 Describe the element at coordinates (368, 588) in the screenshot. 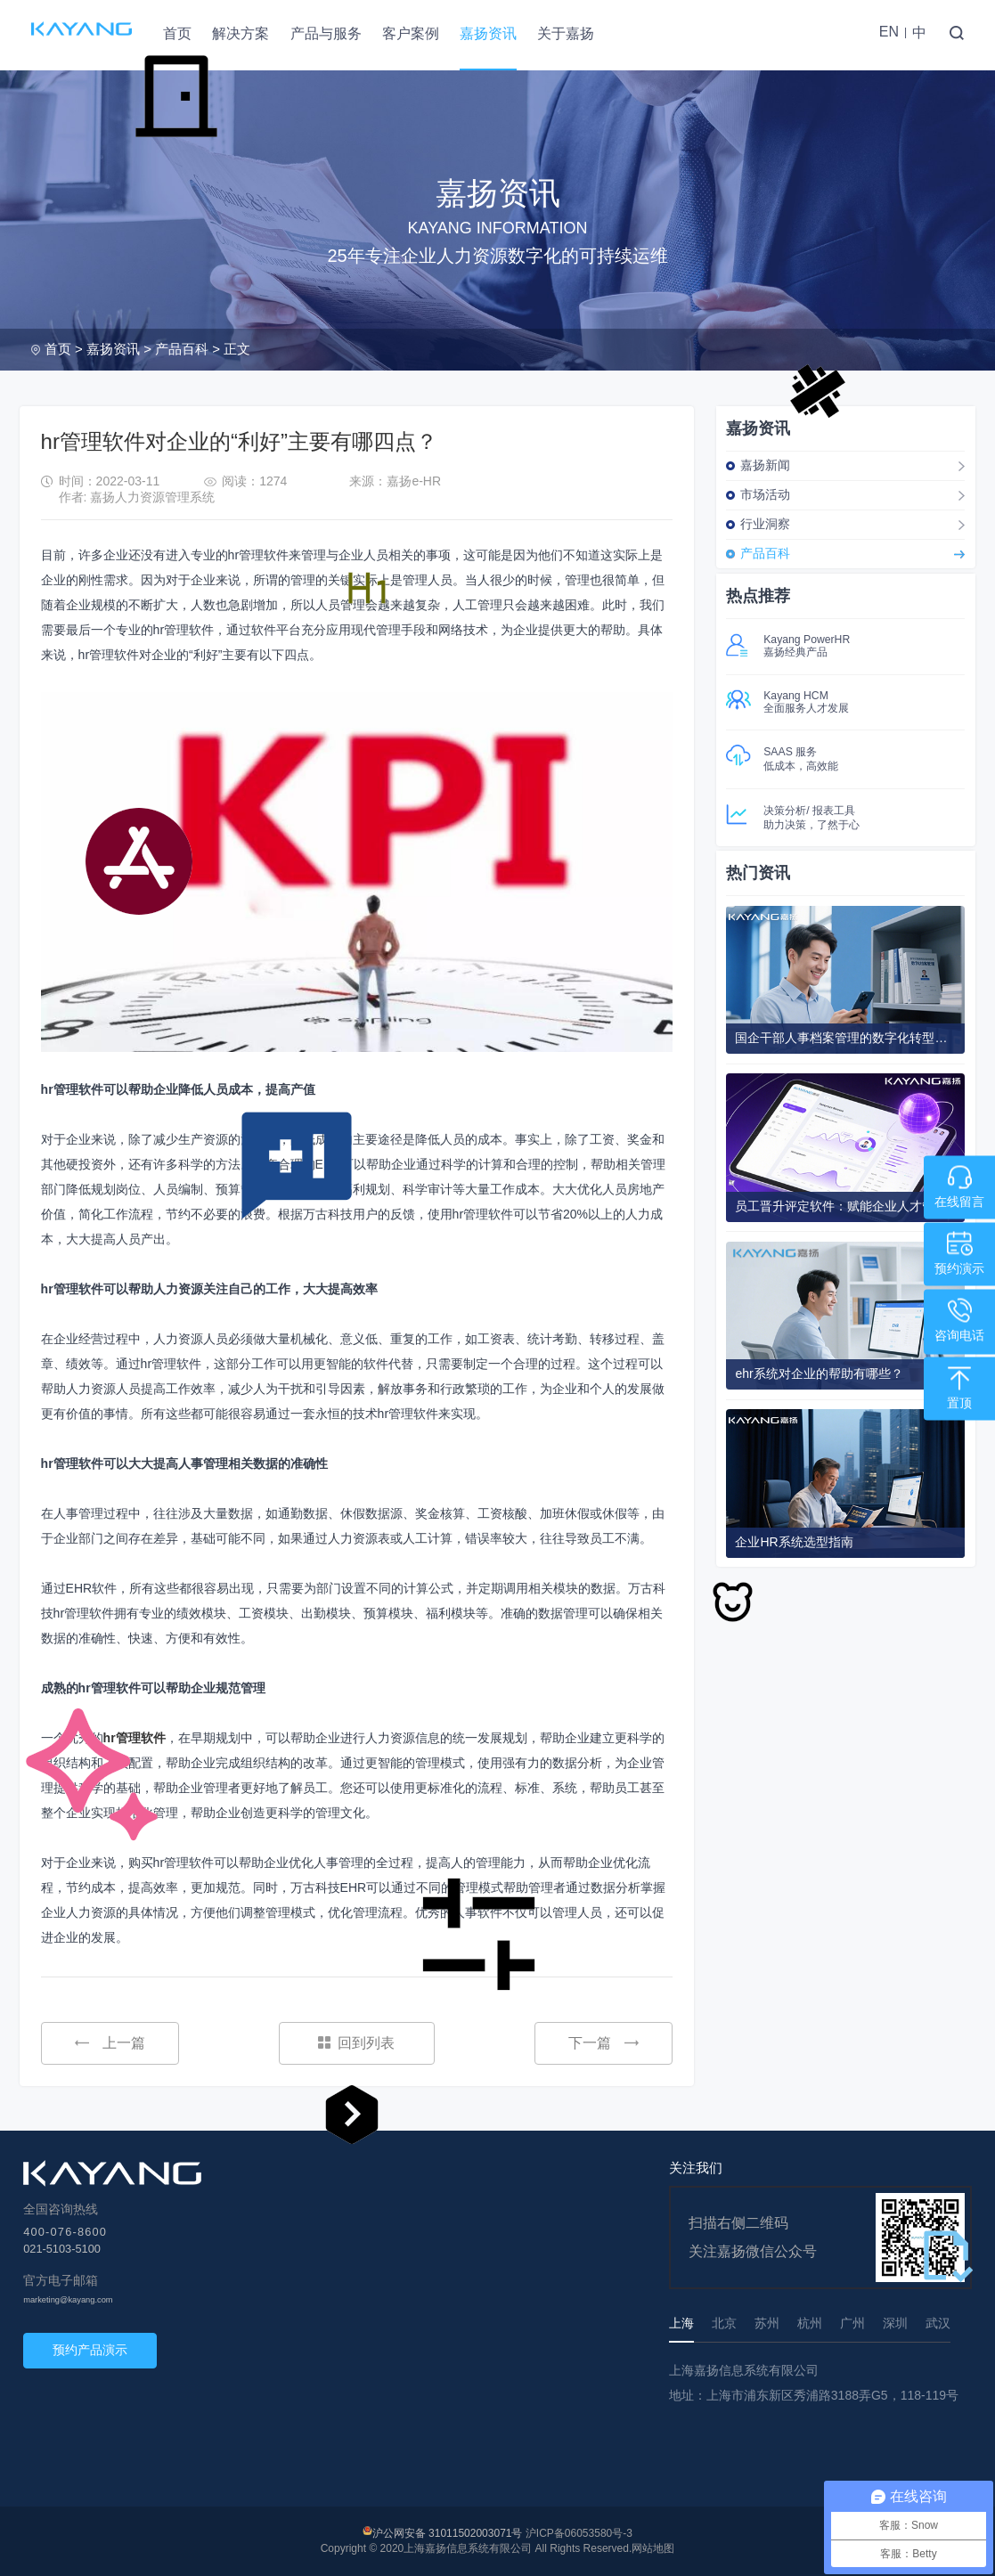

I see `format text as heading level 1` at that location.